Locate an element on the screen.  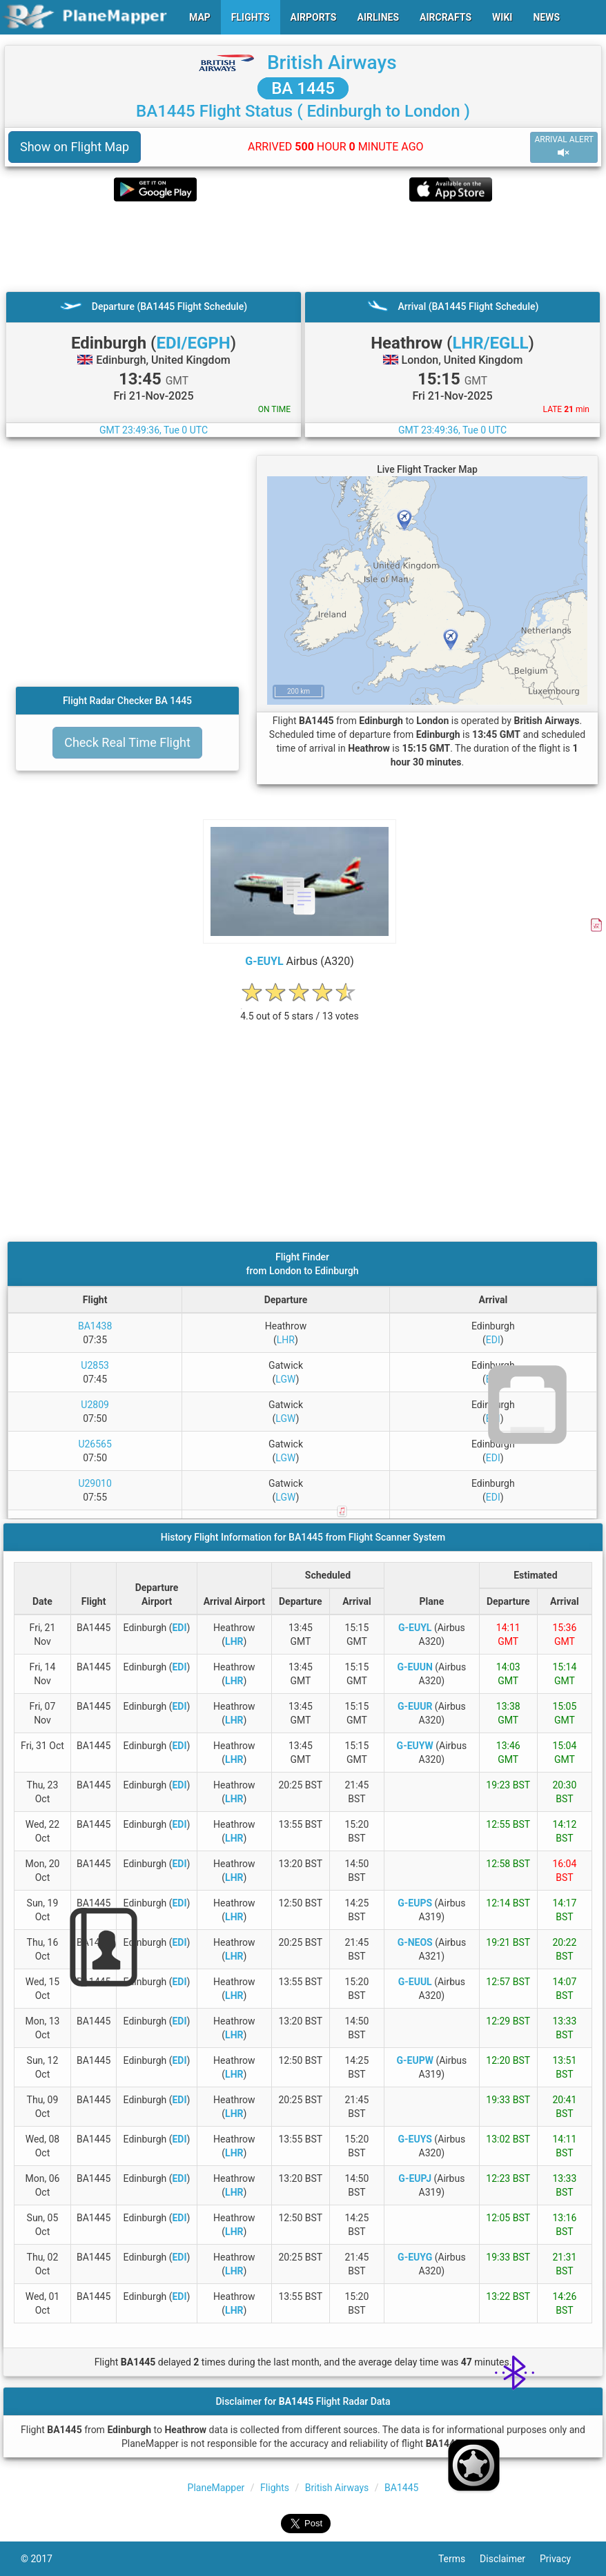
launch rimworld is located at coordinates (473, 2465).